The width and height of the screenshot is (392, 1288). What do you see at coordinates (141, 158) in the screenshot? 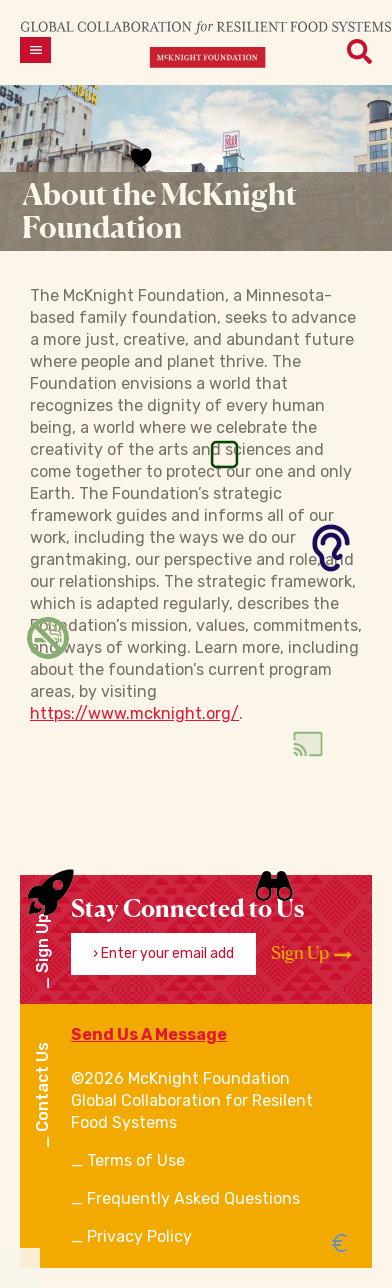
I see `add to favorites` at bounding box center [141, 158].